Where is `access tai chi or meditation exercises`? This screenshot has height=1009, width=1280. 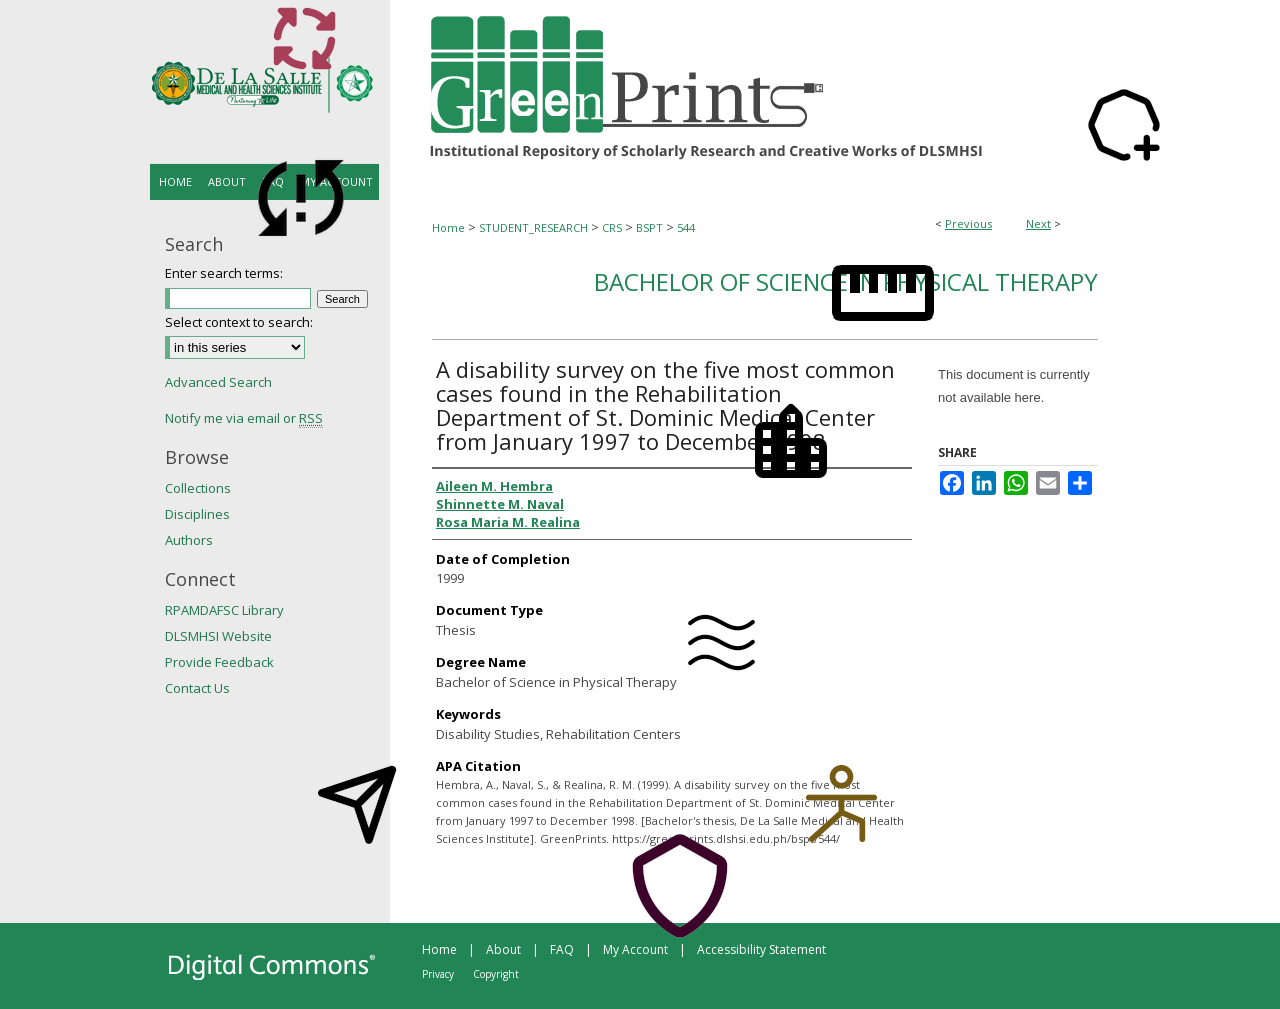 access tai chi or meditation exercises is located at coordinates (841, 806).